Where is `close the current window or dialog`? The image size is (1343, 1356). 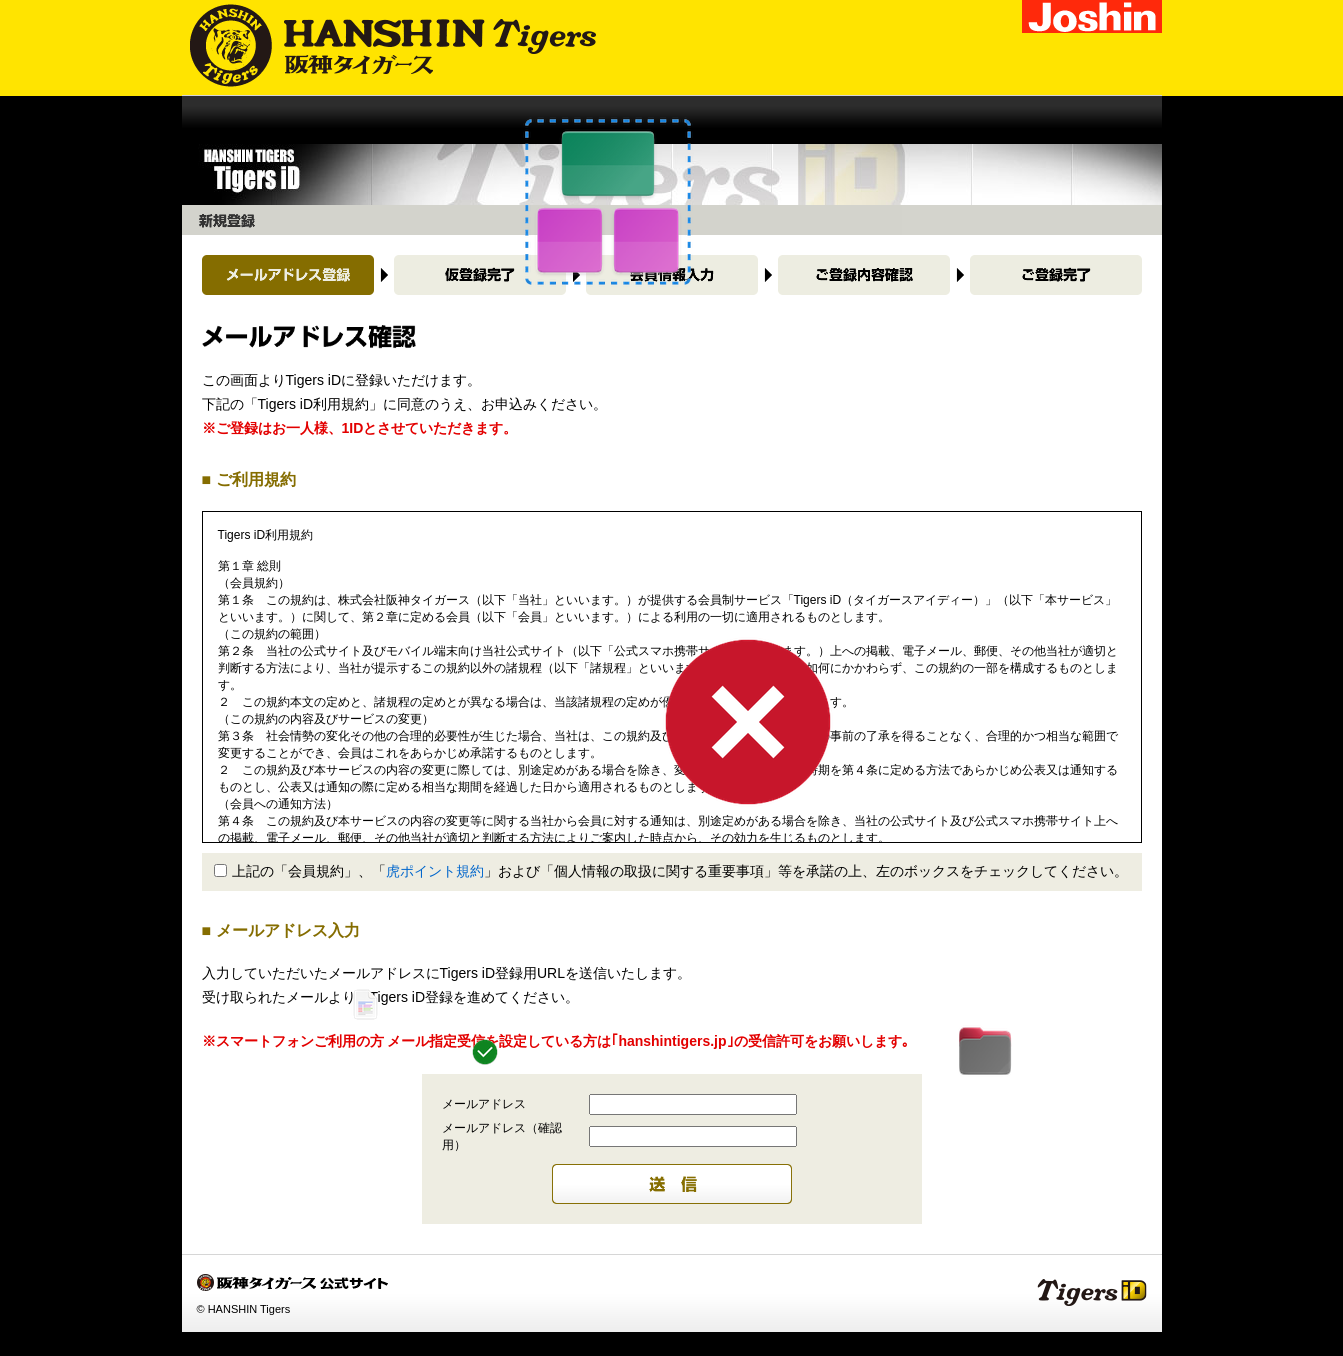
close the current window or dialog is located at coordinates (748, 722).